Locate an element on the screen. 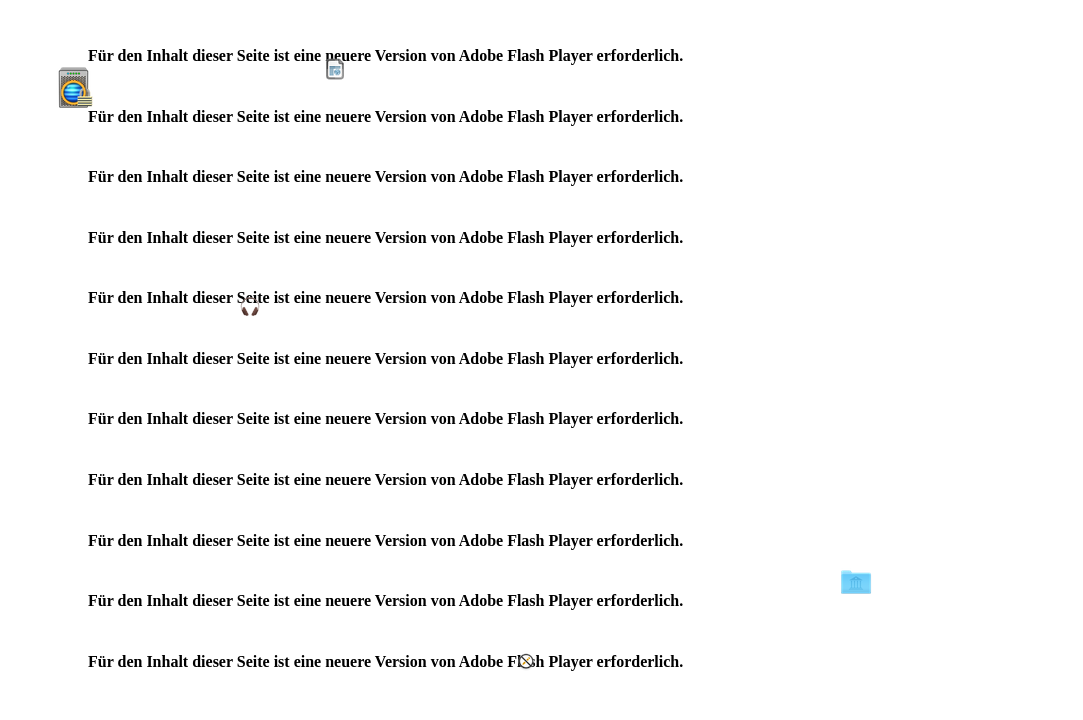  indicates a read-only folder with restricted write access is located at coordinates (496, 638).